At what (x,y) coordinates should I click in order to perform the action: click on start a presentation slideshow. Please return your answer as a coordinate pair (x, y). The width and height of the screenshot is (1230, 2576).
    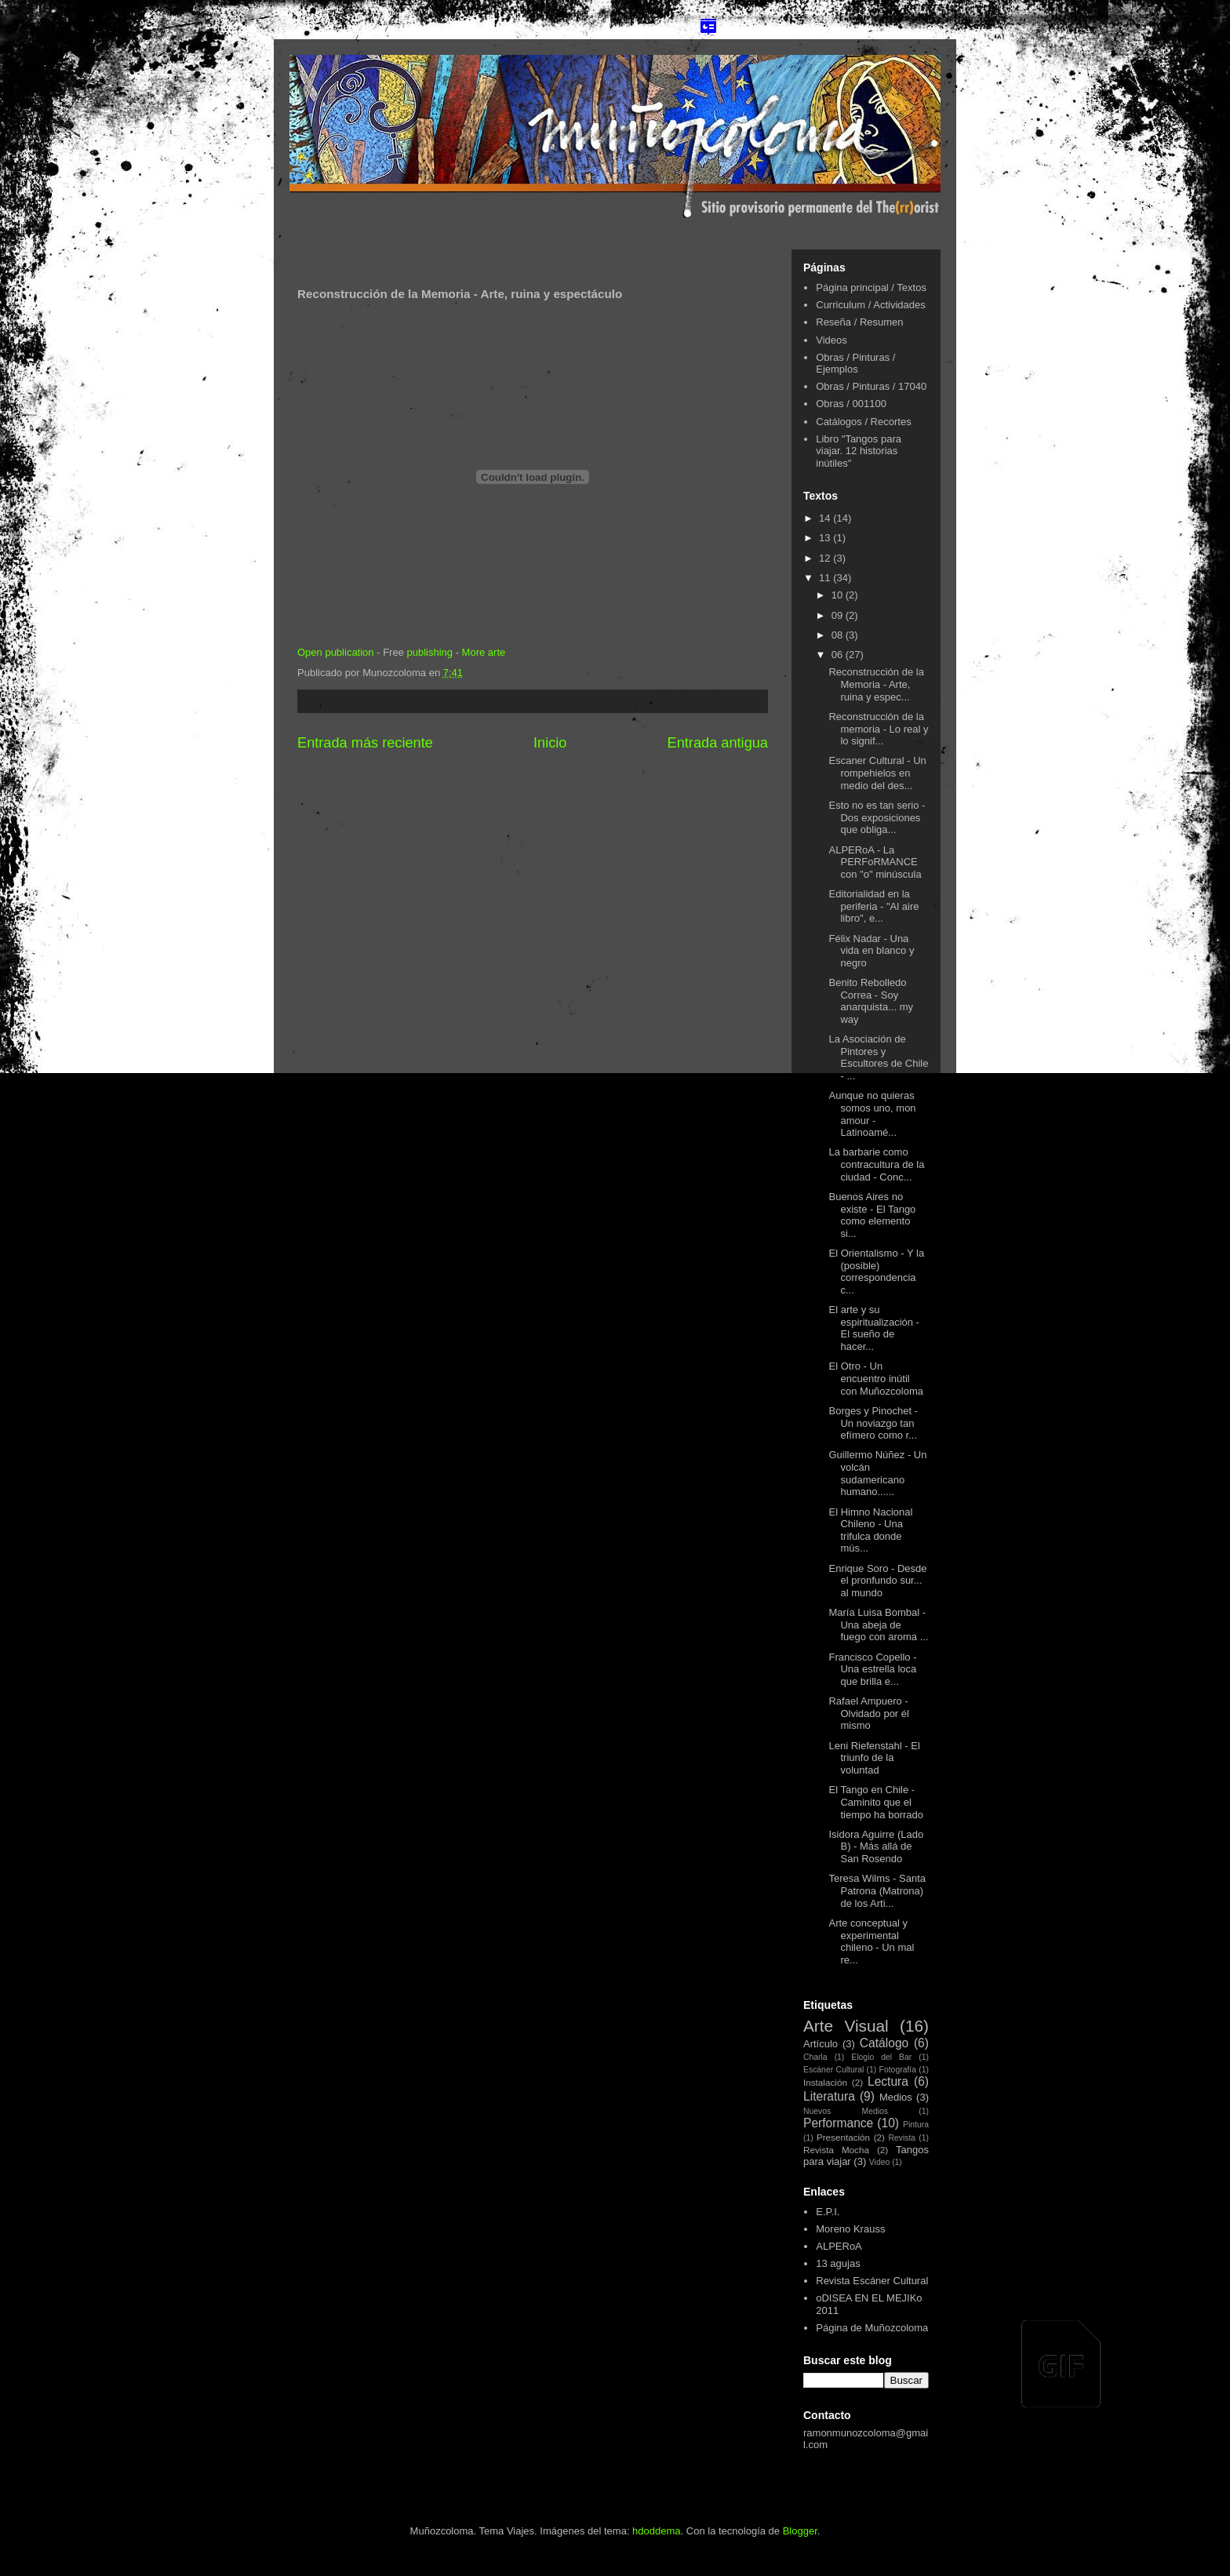
    Looking at the image, I should click on (708, 26).